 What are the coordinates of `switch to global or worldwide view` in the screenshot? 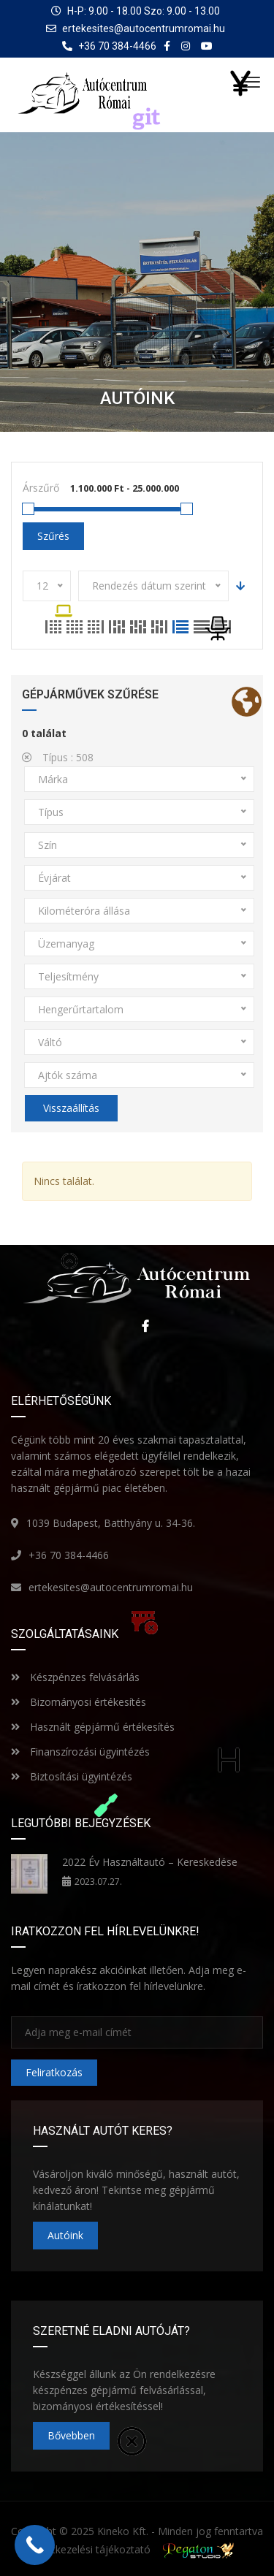 It's located at (246, 701).